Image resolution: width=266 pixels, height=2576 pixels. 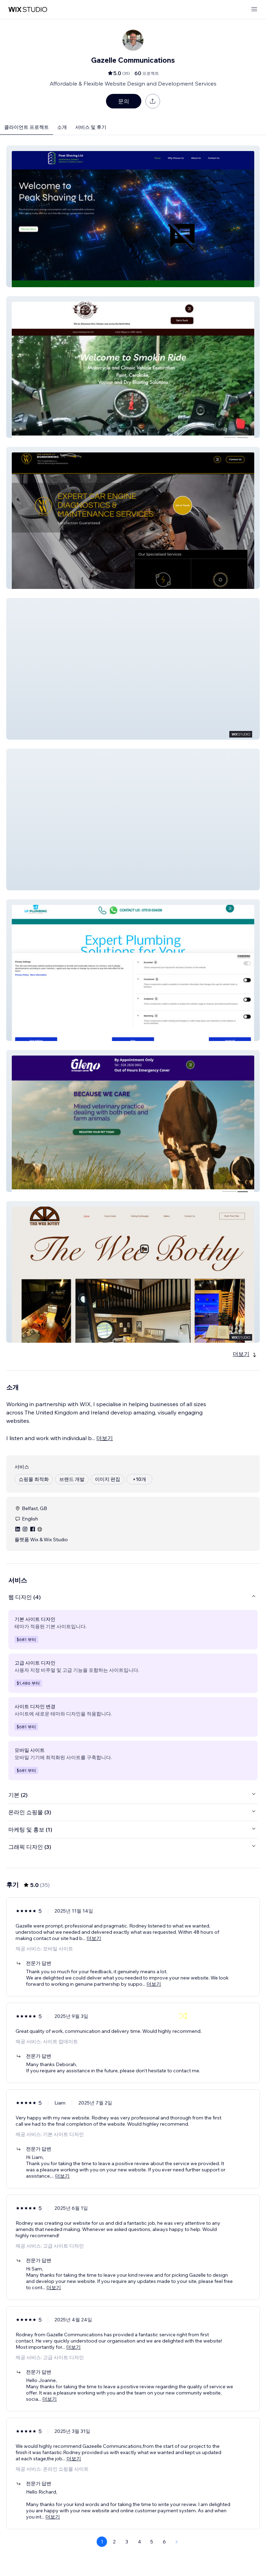 What do you see at coordinates (182, 236) in the screenshot?
I see `mute or disable speaker notes` at bounding box center [182, 236].